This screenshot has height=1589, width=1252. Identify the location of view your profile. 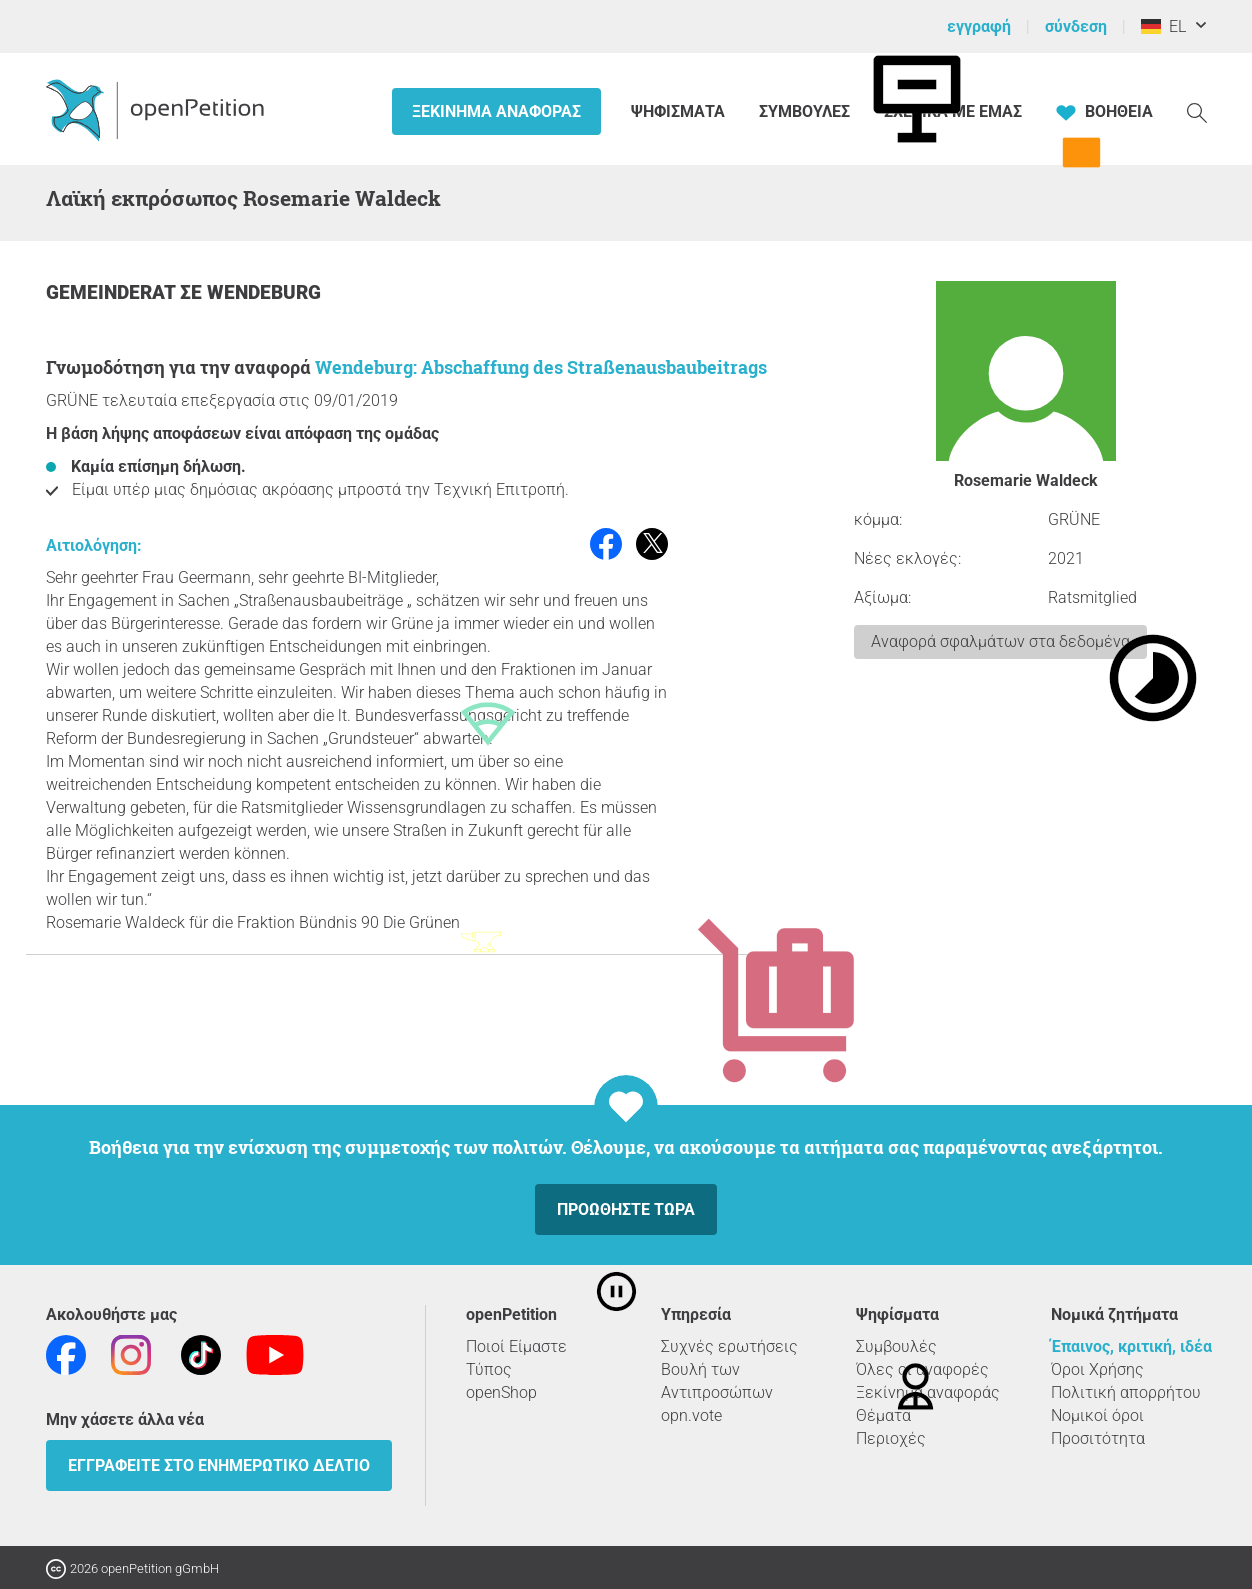
(915, 1387).